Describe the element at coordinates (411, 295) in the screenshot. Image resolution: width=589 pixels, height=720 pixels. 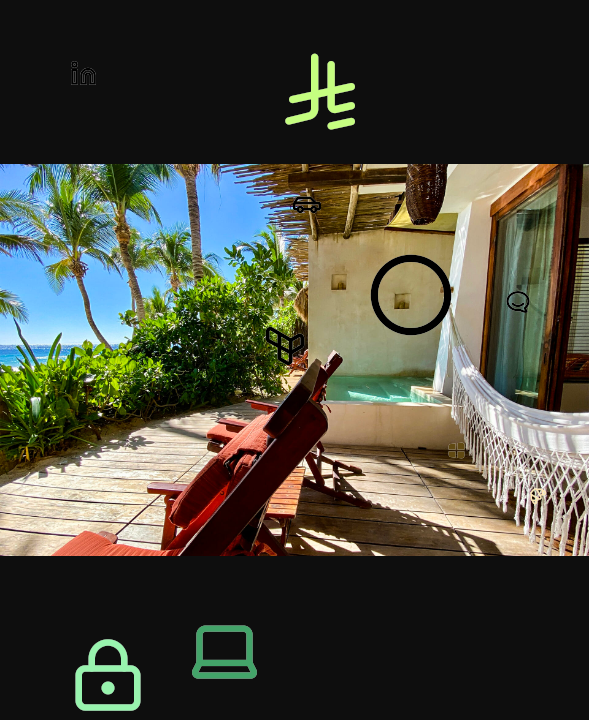
I see `unselected radio button or checkbox option` at that location.